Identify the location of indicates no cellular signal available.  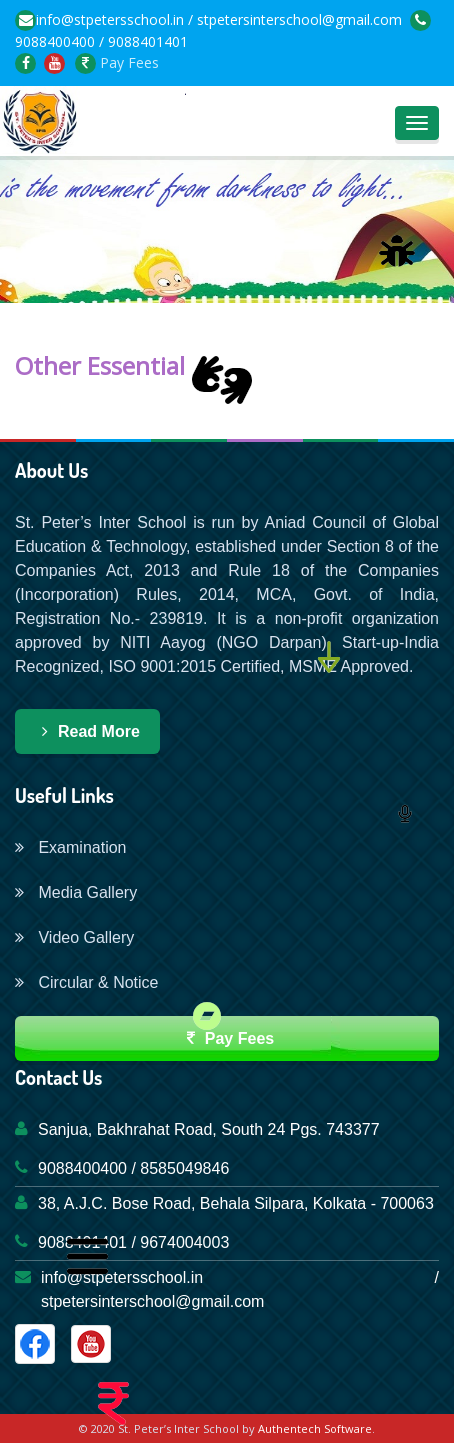
(191, 90).